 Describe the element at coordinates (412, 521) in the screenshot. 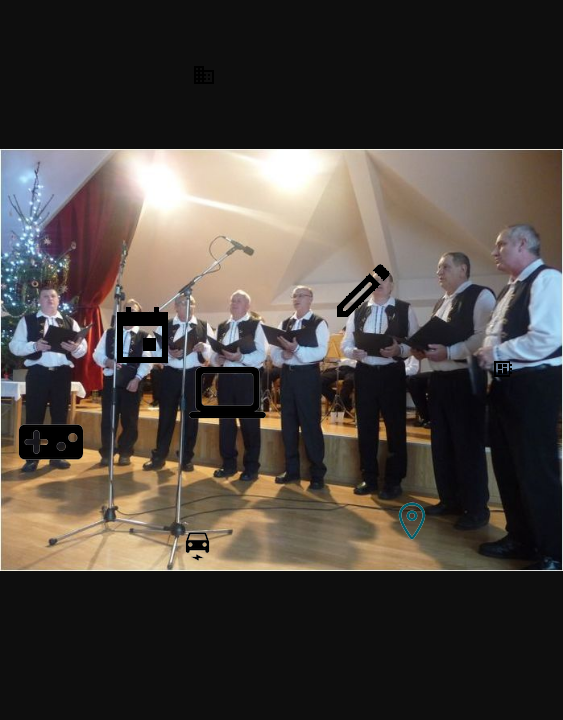

I see `view current location on map` at that location.